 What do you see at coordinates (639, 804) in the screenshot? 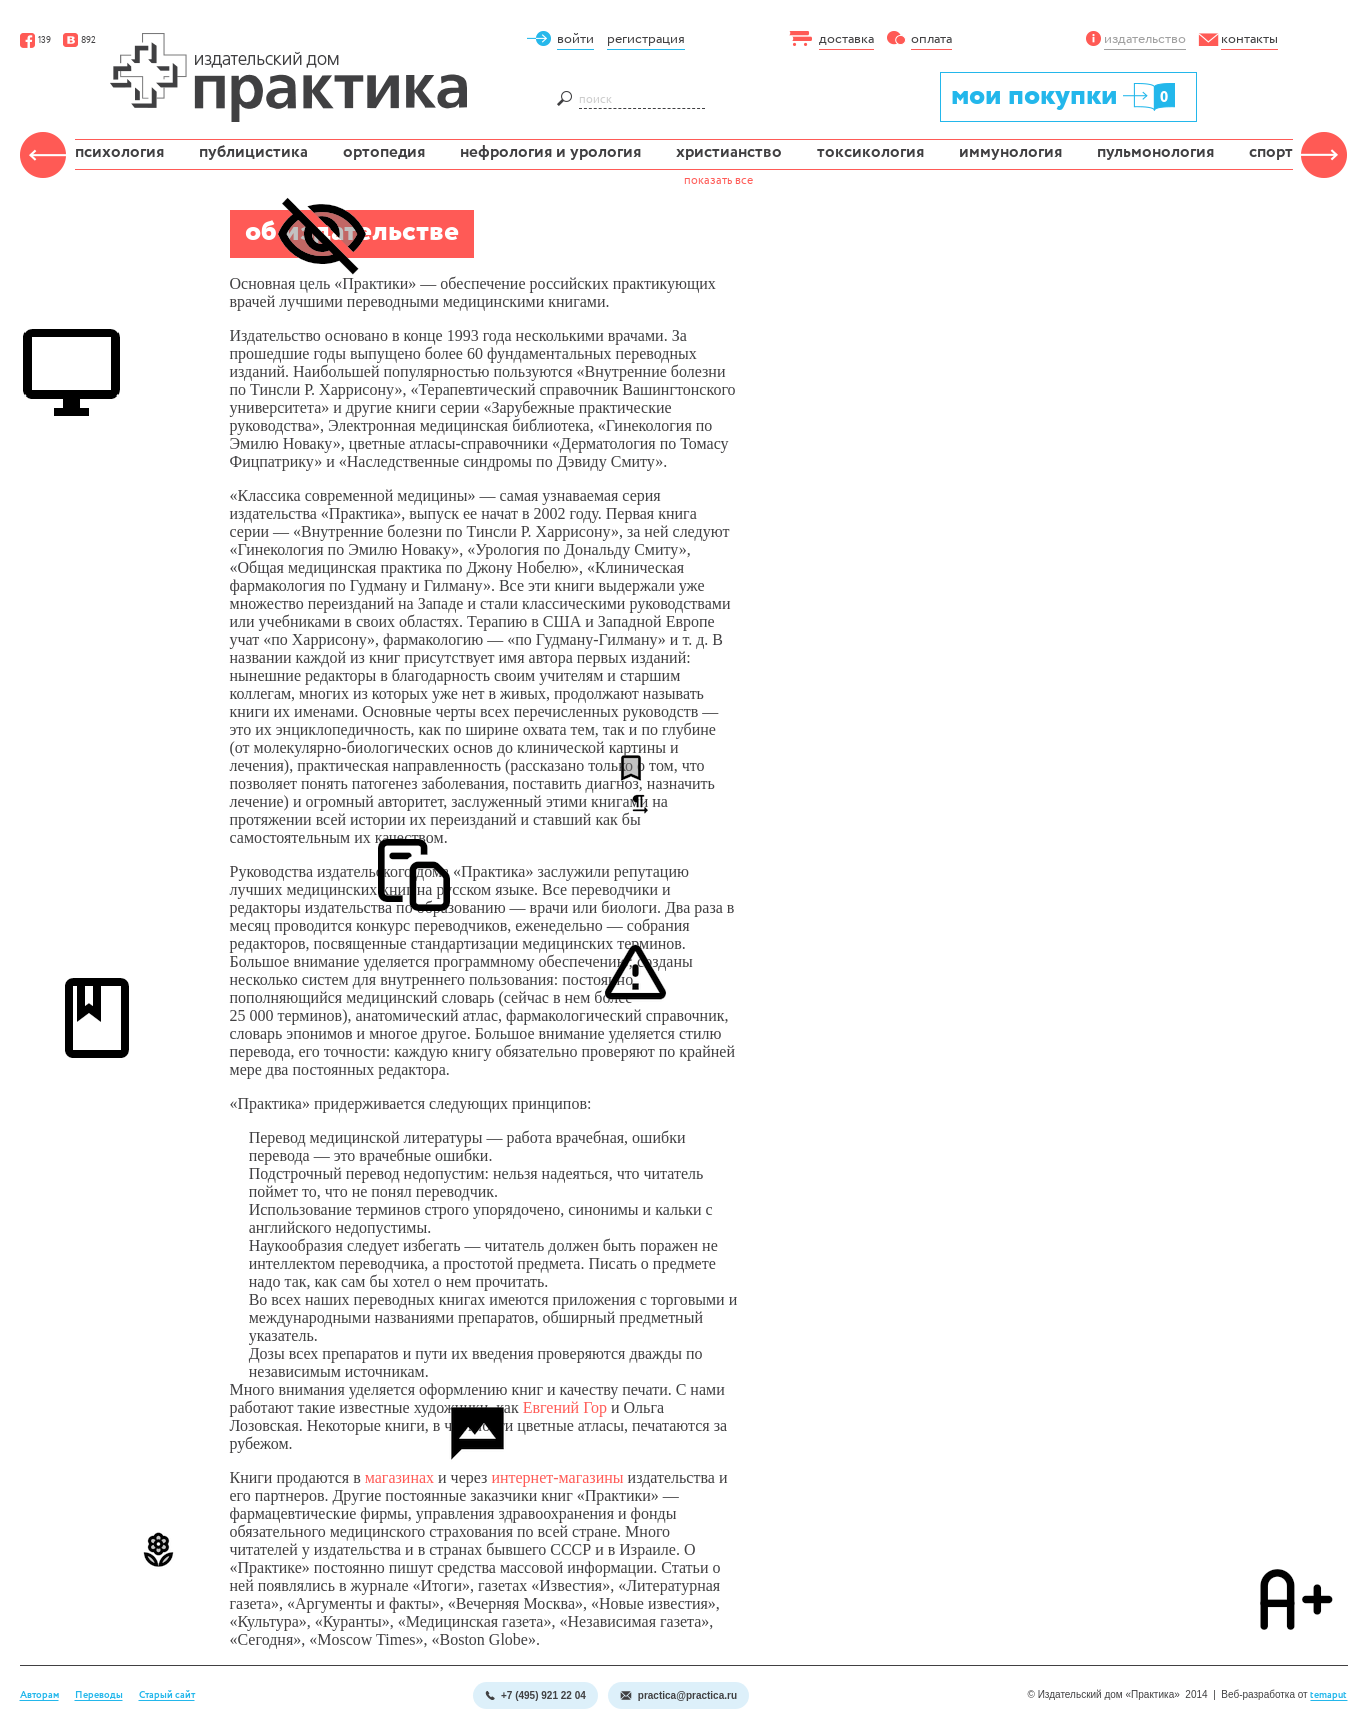
I see `set text direction to left-to-right` at bounding box center [639, 804].